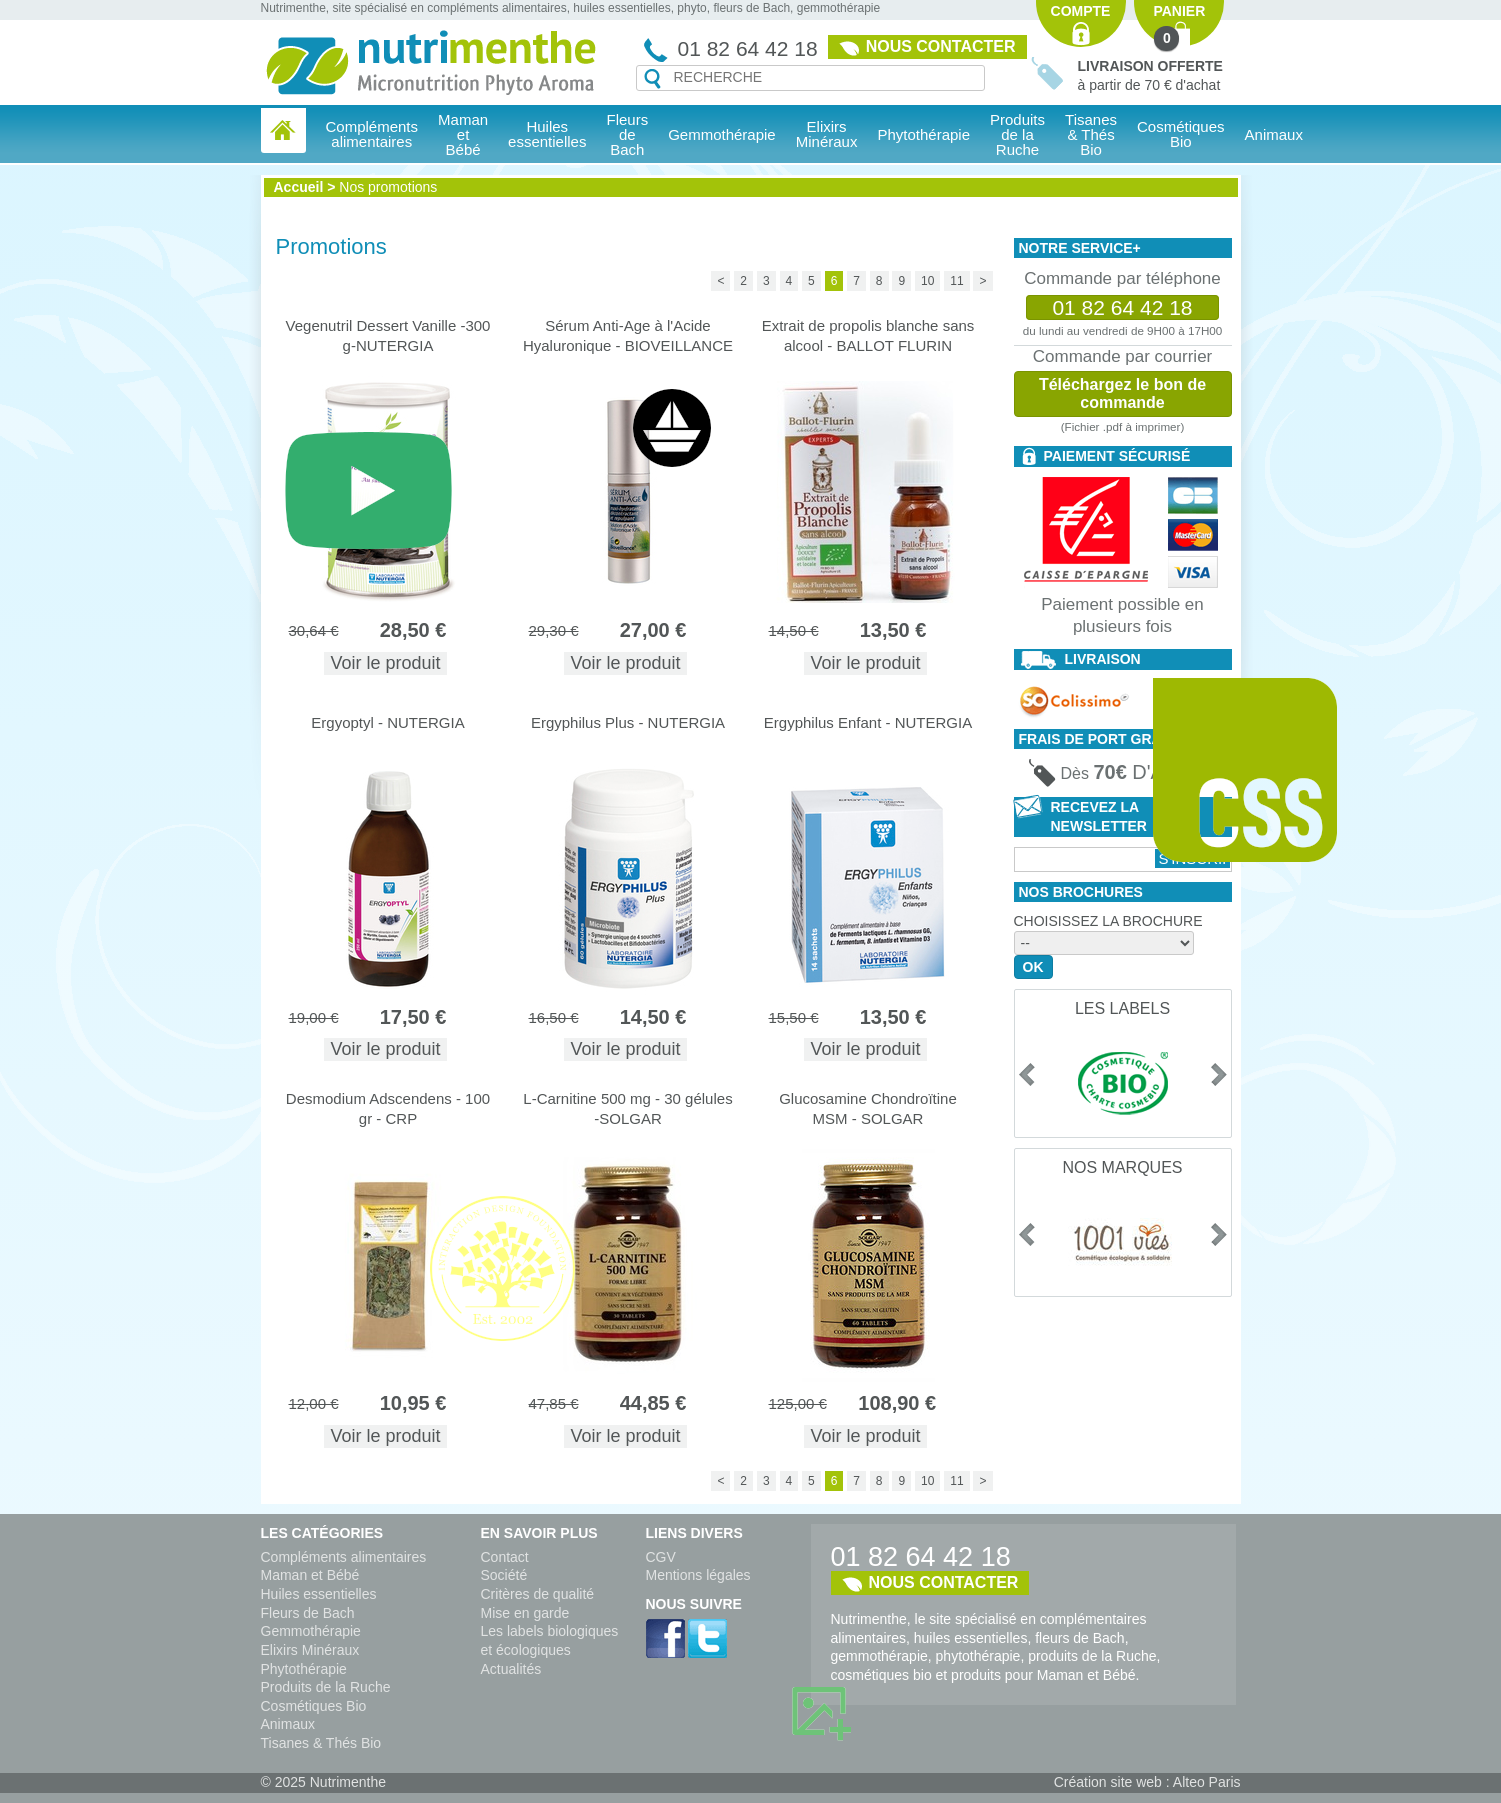 The image size is (1501, 1803). Describe the element at coordinates (368, 490) in the screenshot. I see `open YouTube app` at that location.